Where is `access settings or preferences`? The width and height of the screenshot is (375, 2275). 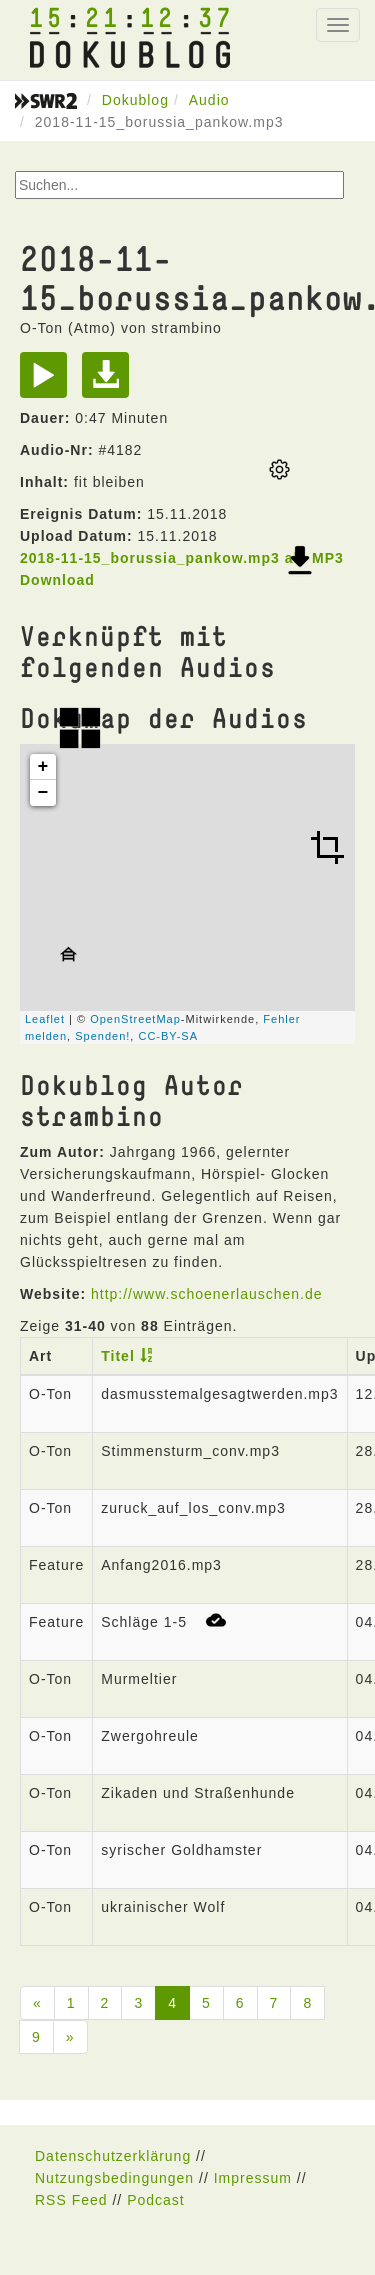
access settings or preferences is located at coordinates (279, 469).